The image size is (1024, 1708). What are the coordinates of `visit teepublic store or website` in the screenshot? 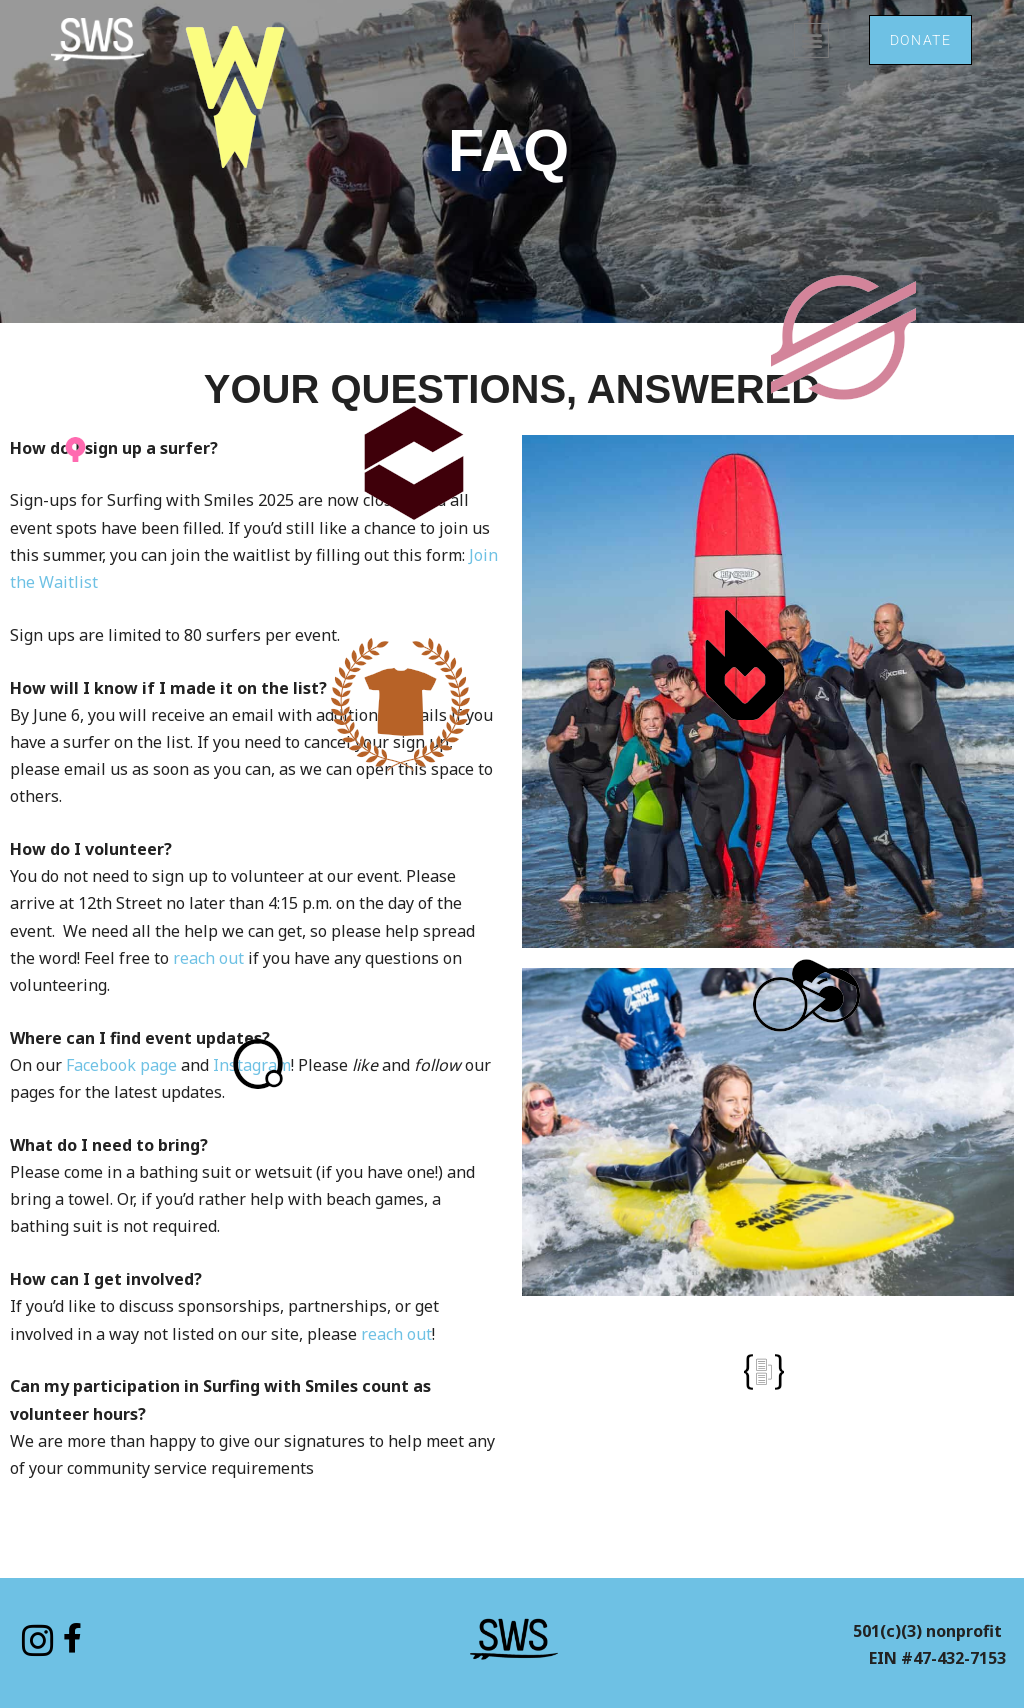 It's located at (400, 704).